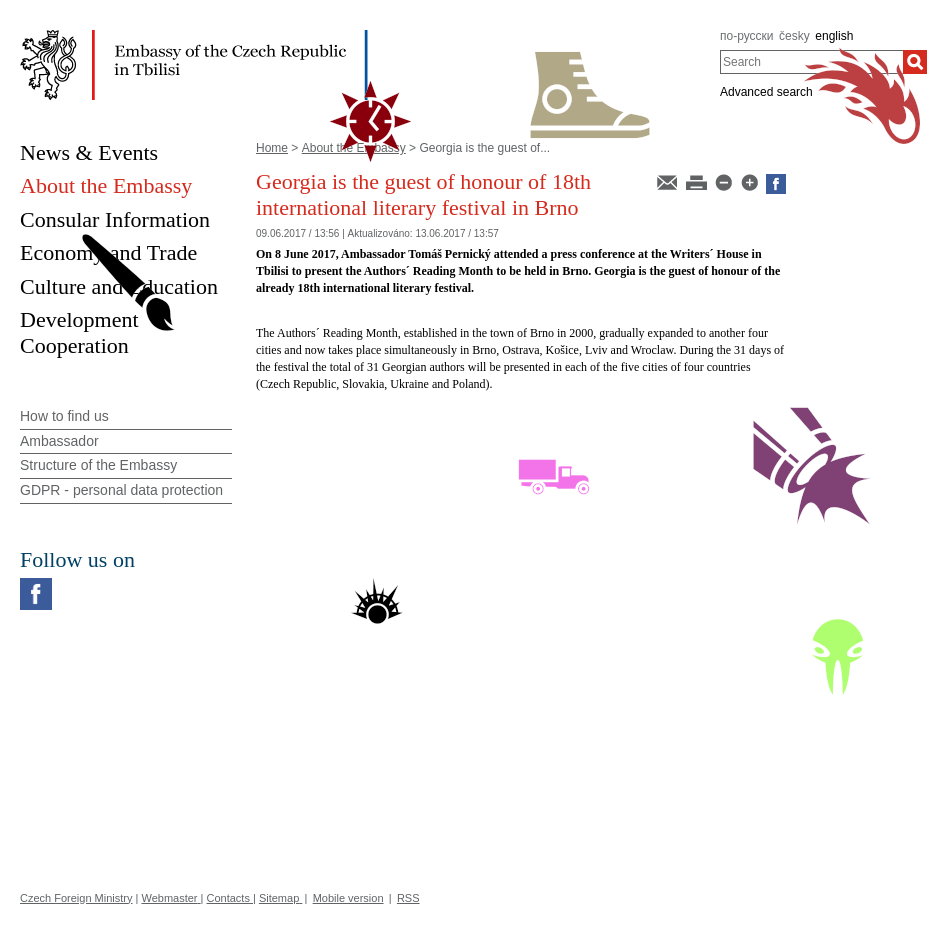 The height and width of the screenshot is (950, 952). I want to click on view or set sun-based time settings, so click(370, 121).